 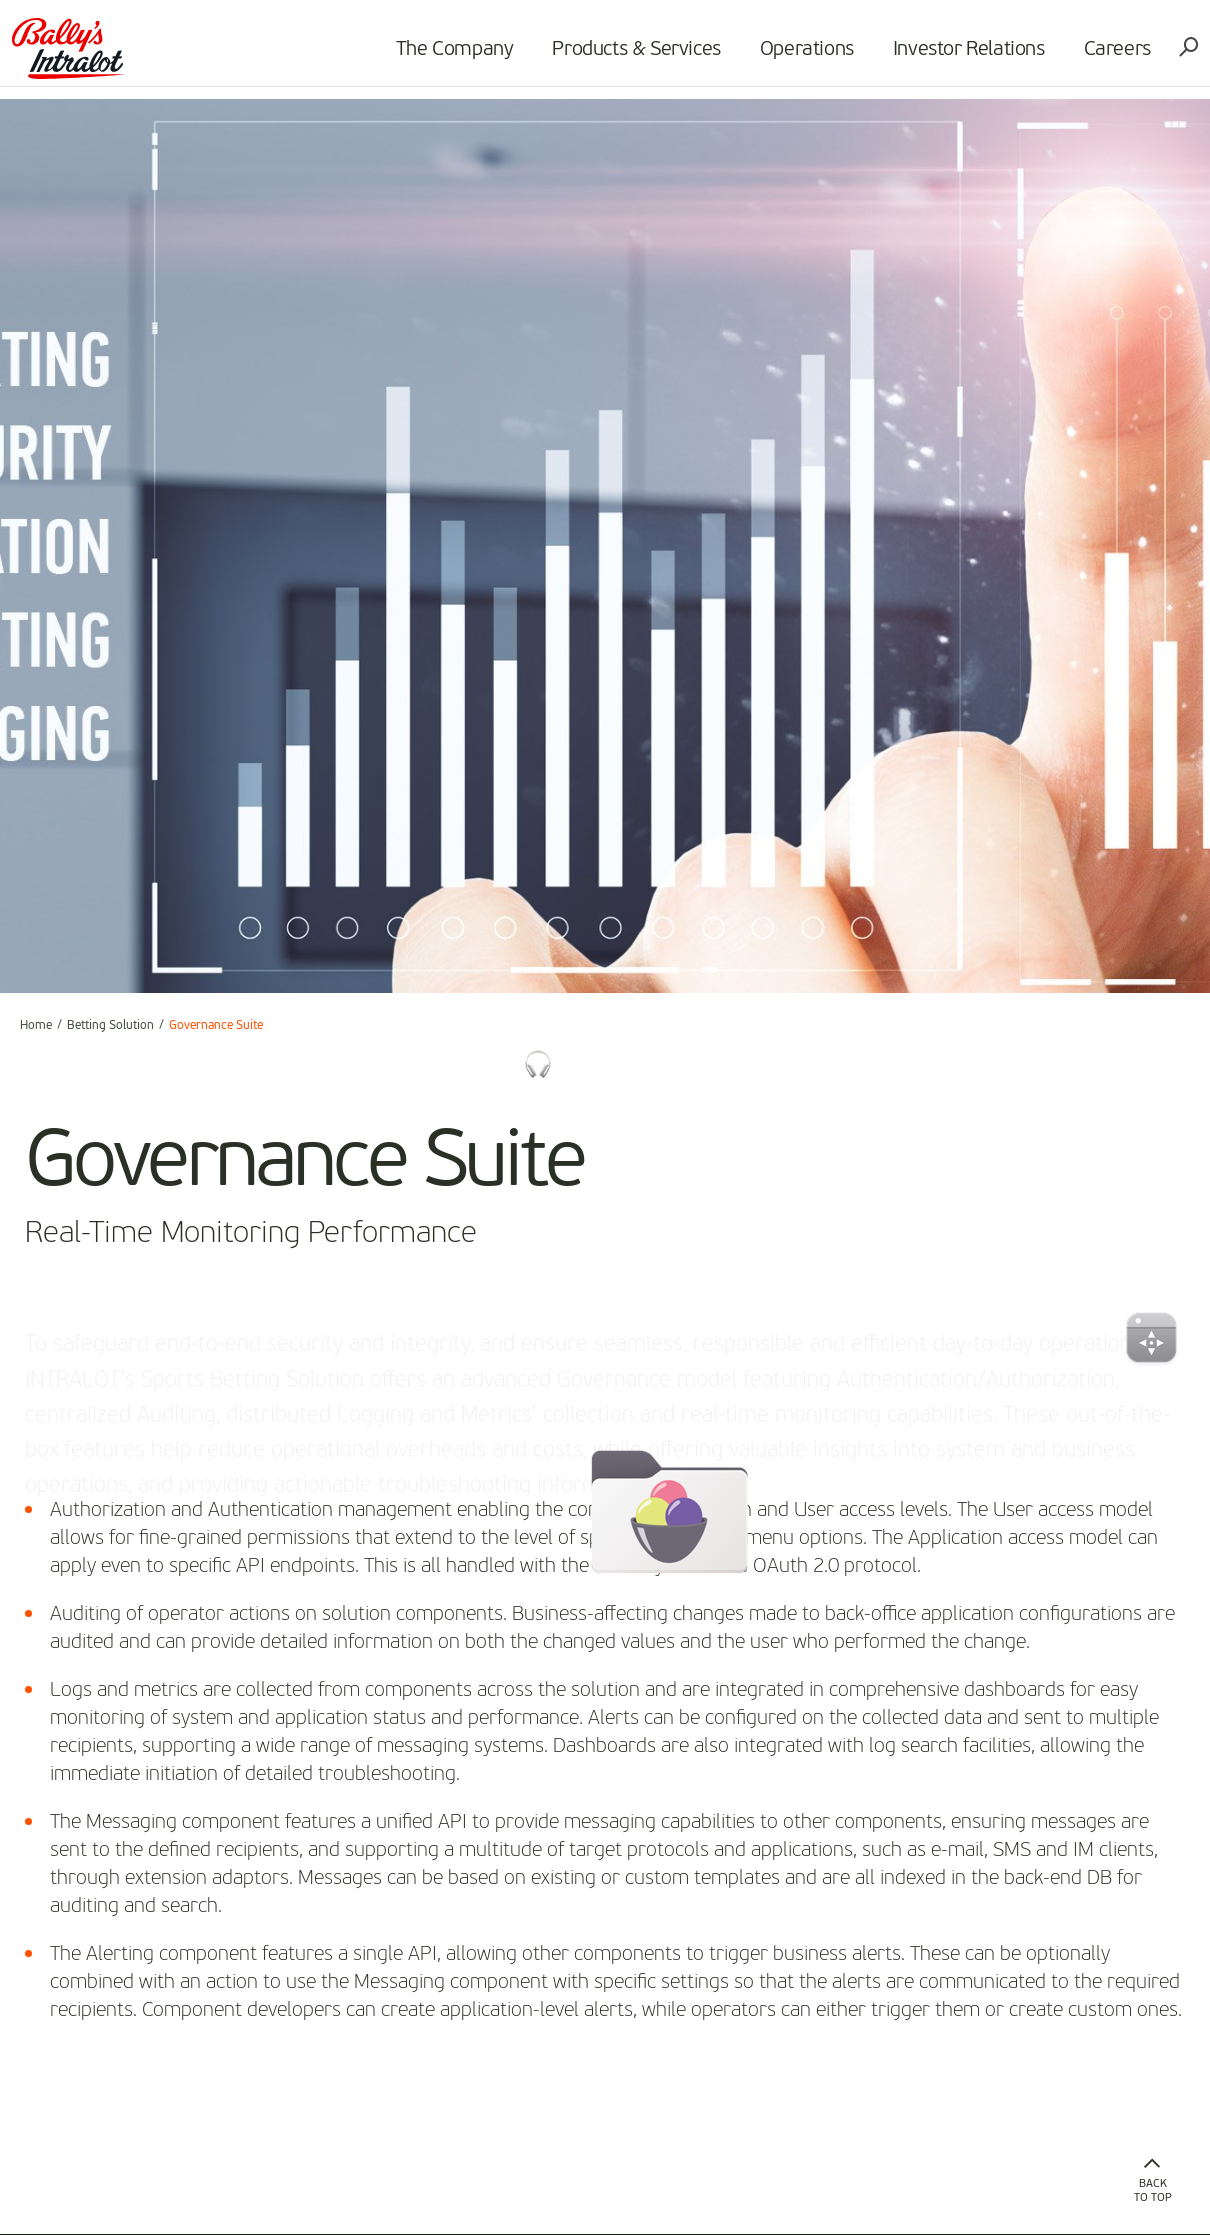 What do you see at coordinates (1151, 1338) in the screenshot?
I see `window movement and positioning preferences` at bounding box center [1151, 1338].